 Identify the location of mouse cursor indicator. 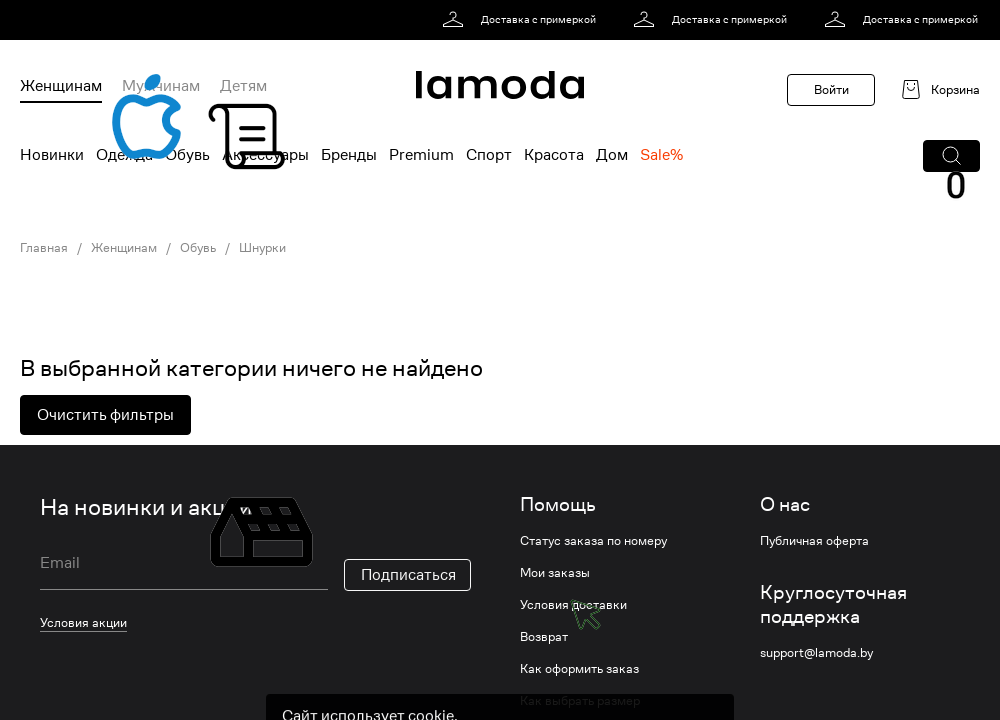
(585, 614).